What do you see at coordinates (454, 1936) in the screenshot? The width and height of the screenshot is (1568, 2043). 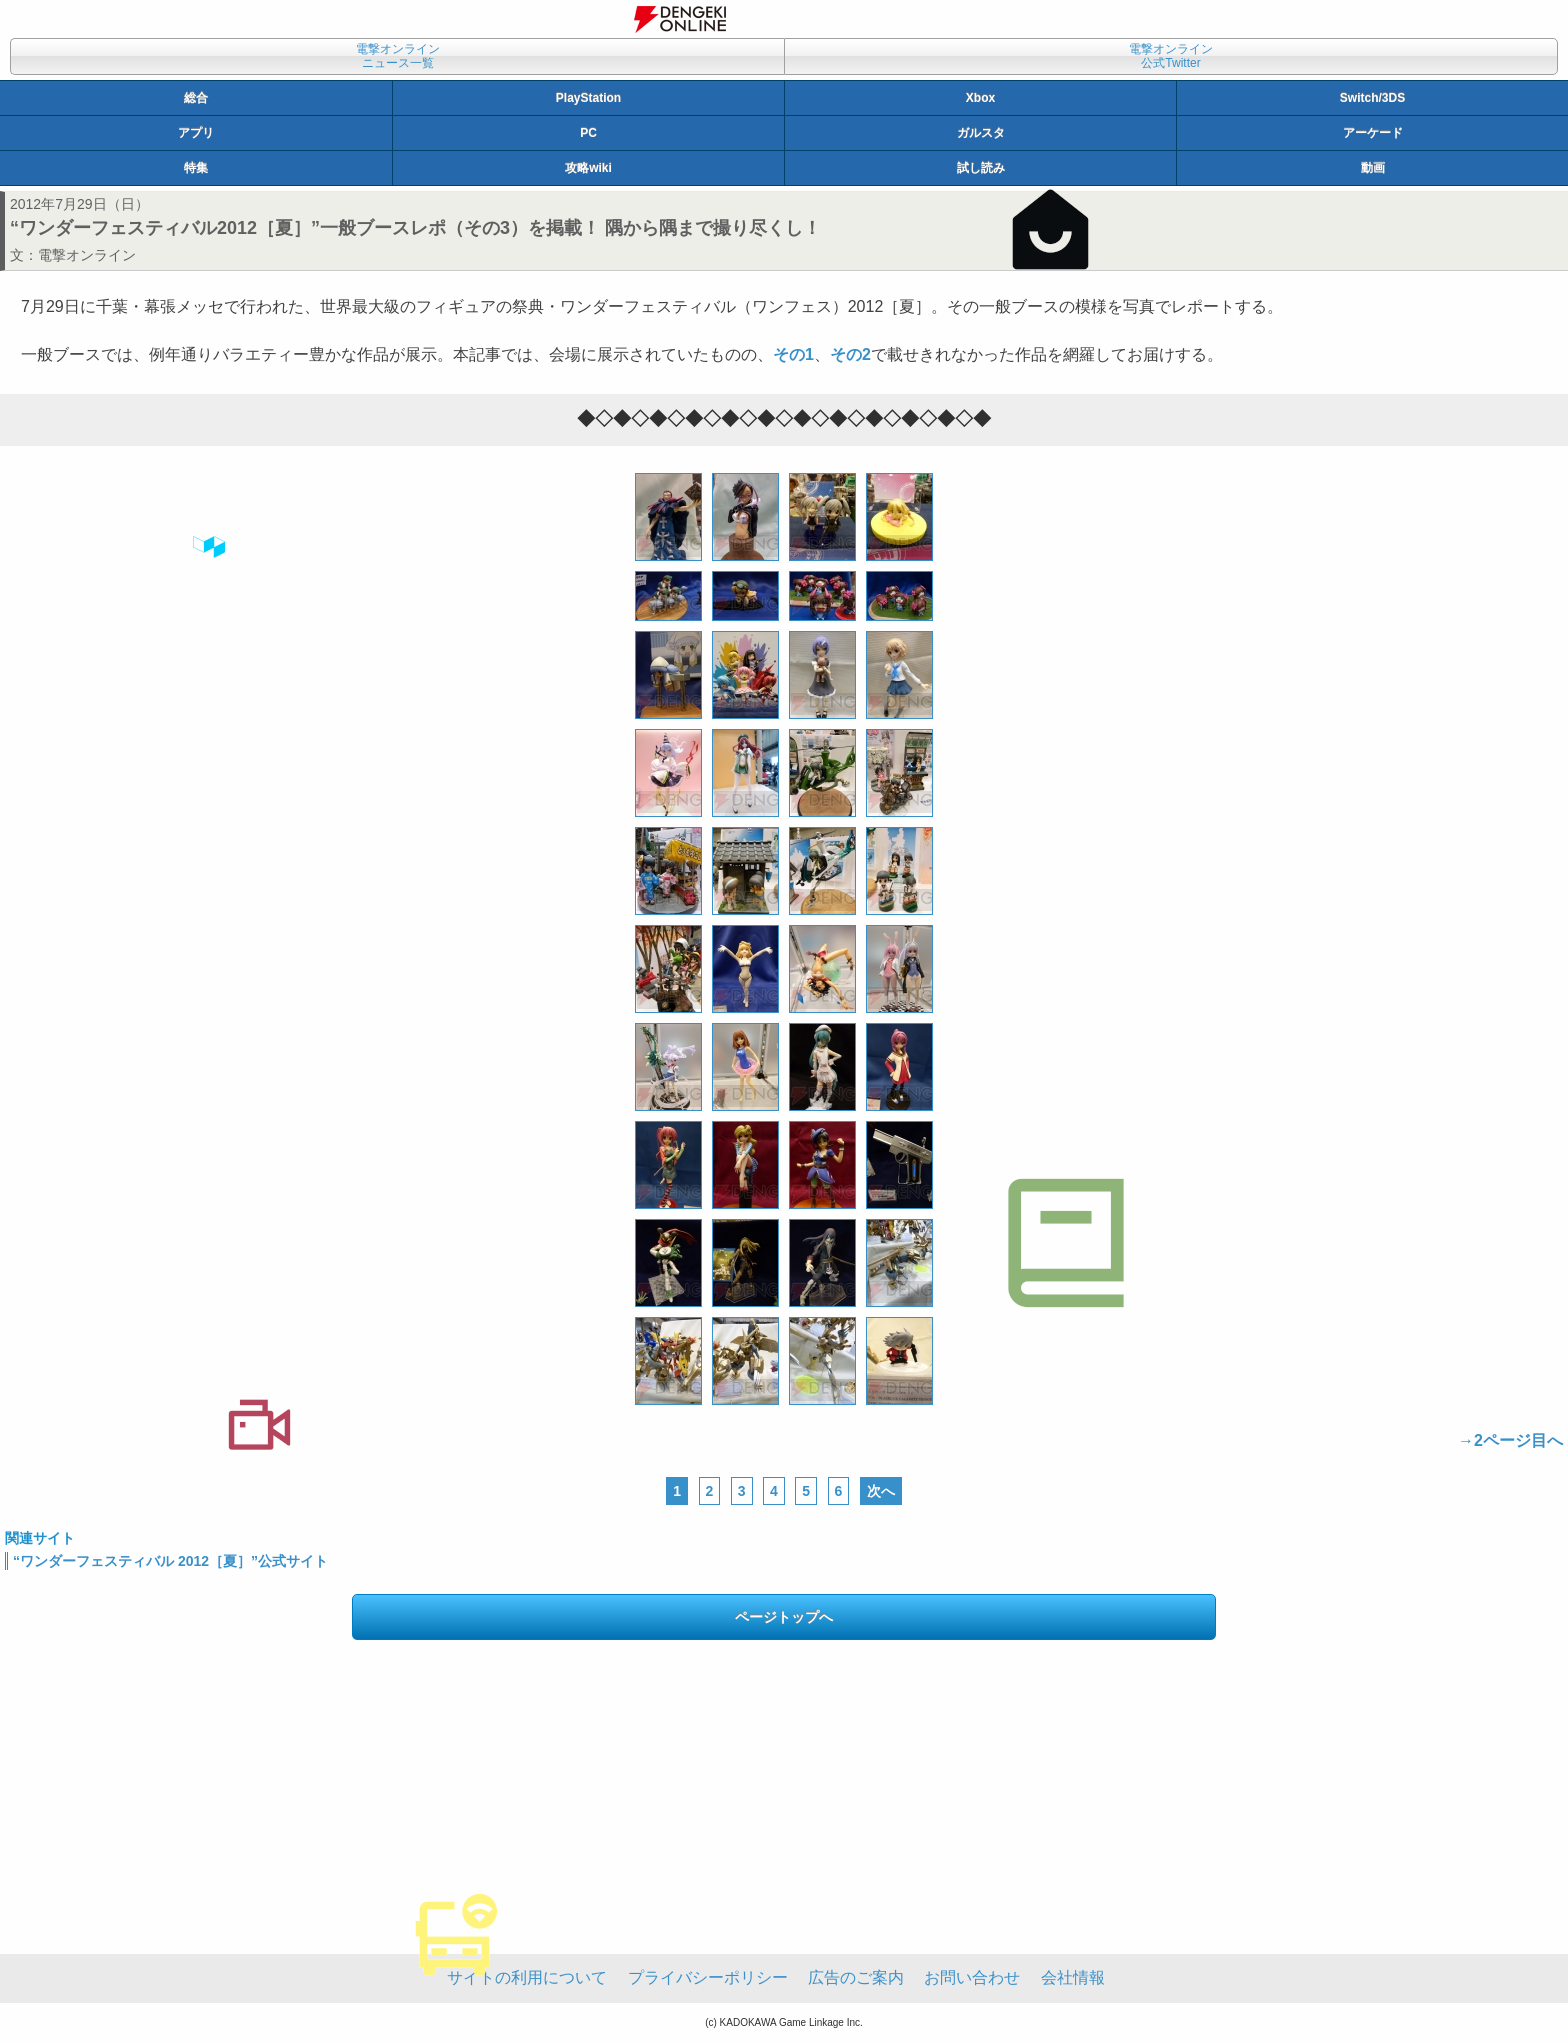 I see `indicates wifi available on public transit` at bounding box center [454, 1936].